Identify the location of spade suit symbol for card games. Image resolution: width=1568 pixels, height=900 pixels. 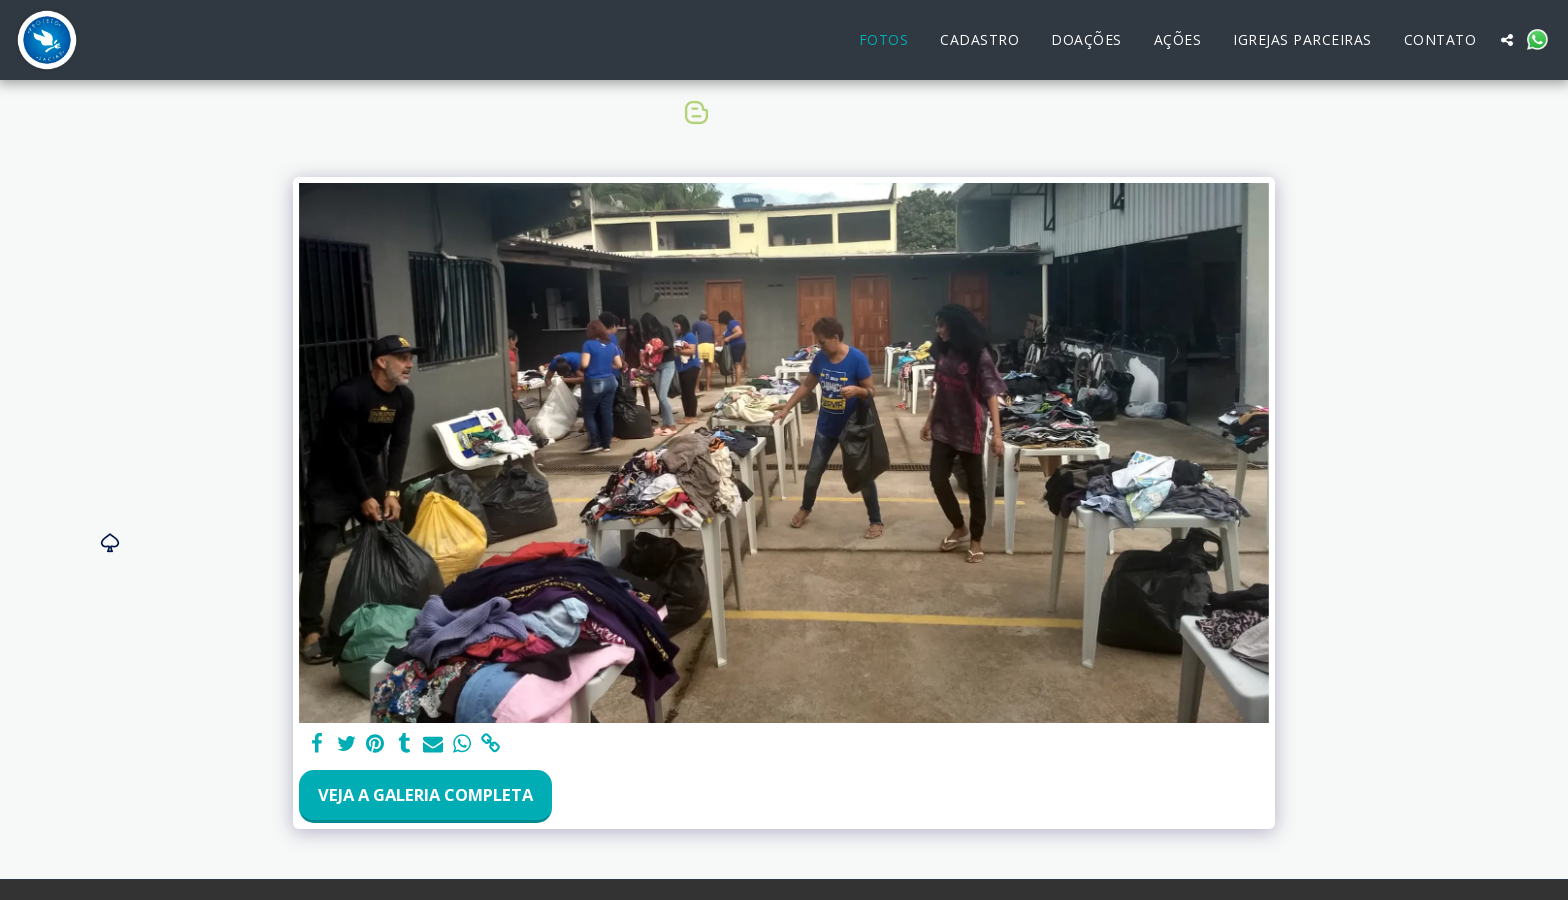
(110, 543).